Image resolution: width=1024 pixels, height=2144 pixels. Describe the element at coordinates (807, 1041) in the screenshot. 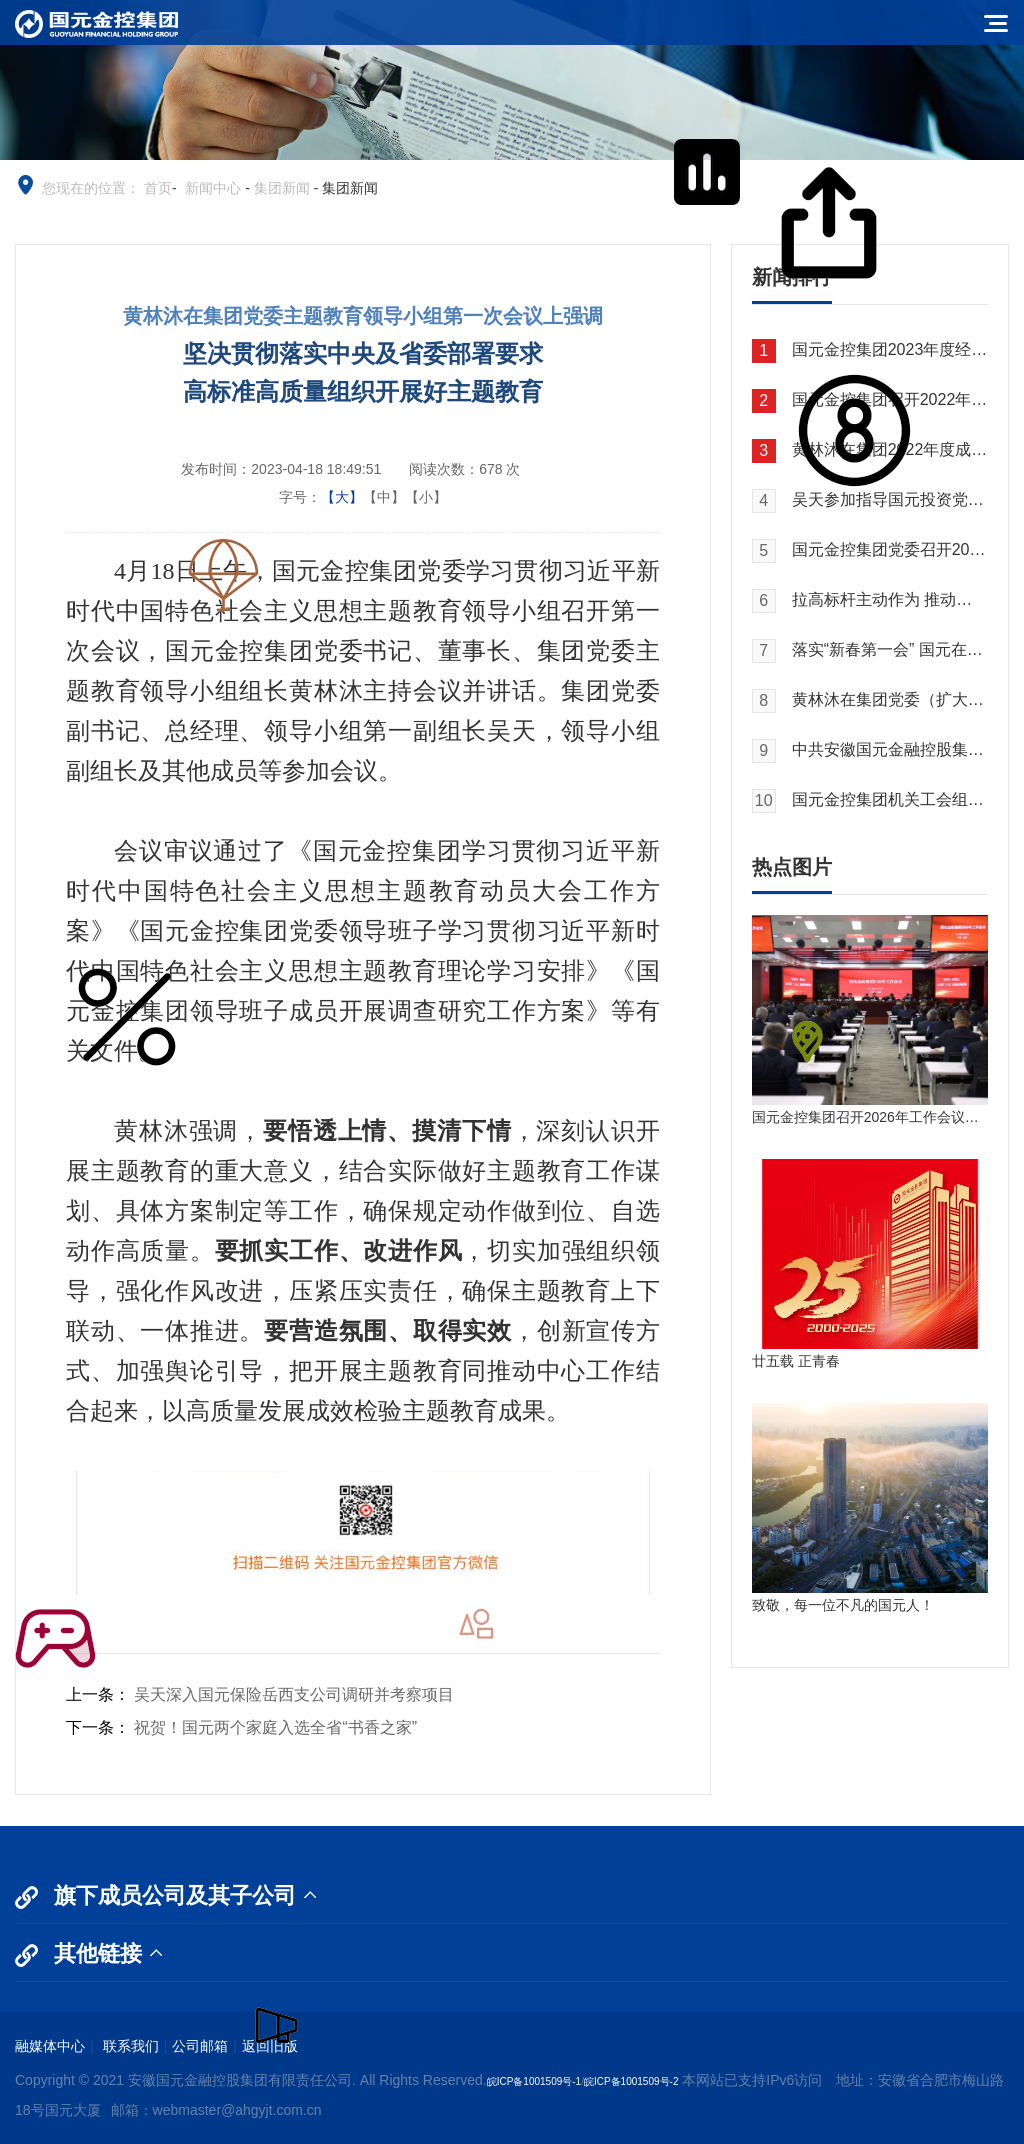

I see `open google maps` at that location.